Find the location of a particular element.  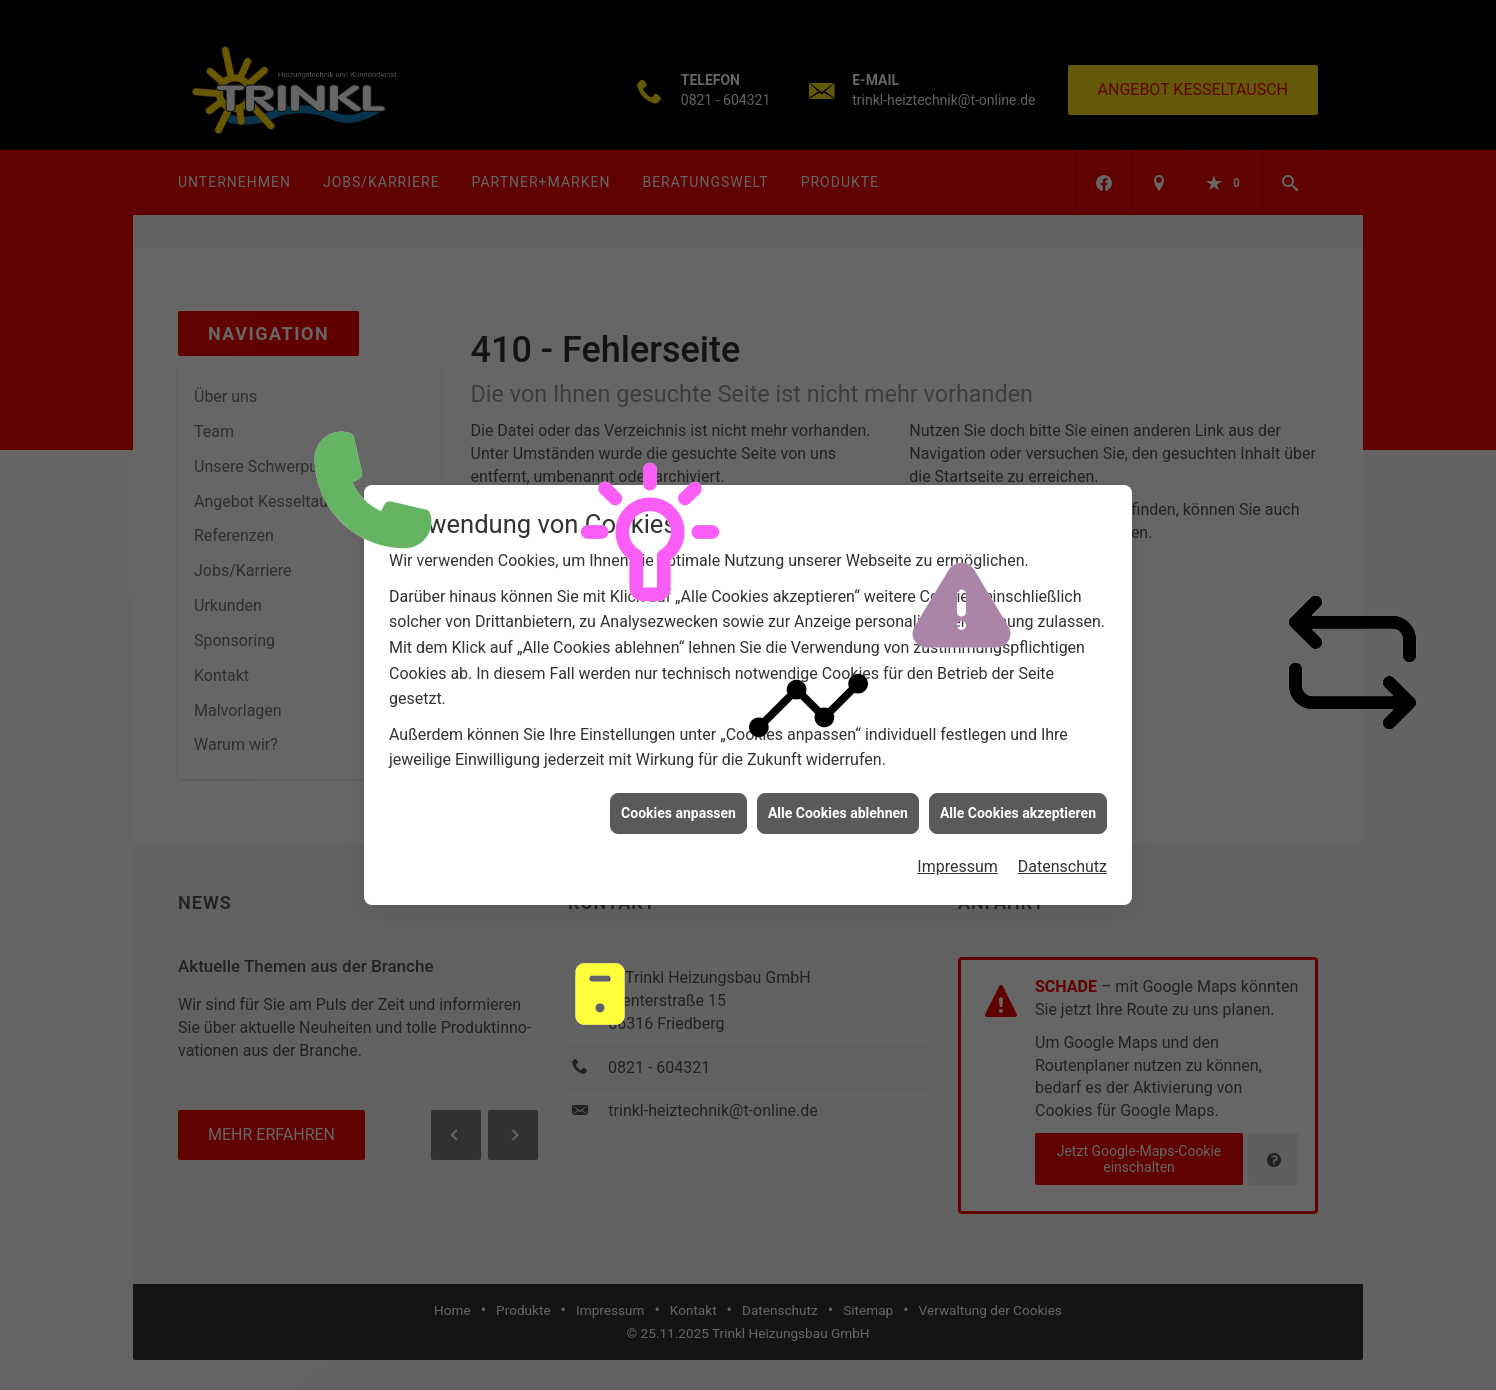

access tips or suggestions is located at coordinates (650, 532).